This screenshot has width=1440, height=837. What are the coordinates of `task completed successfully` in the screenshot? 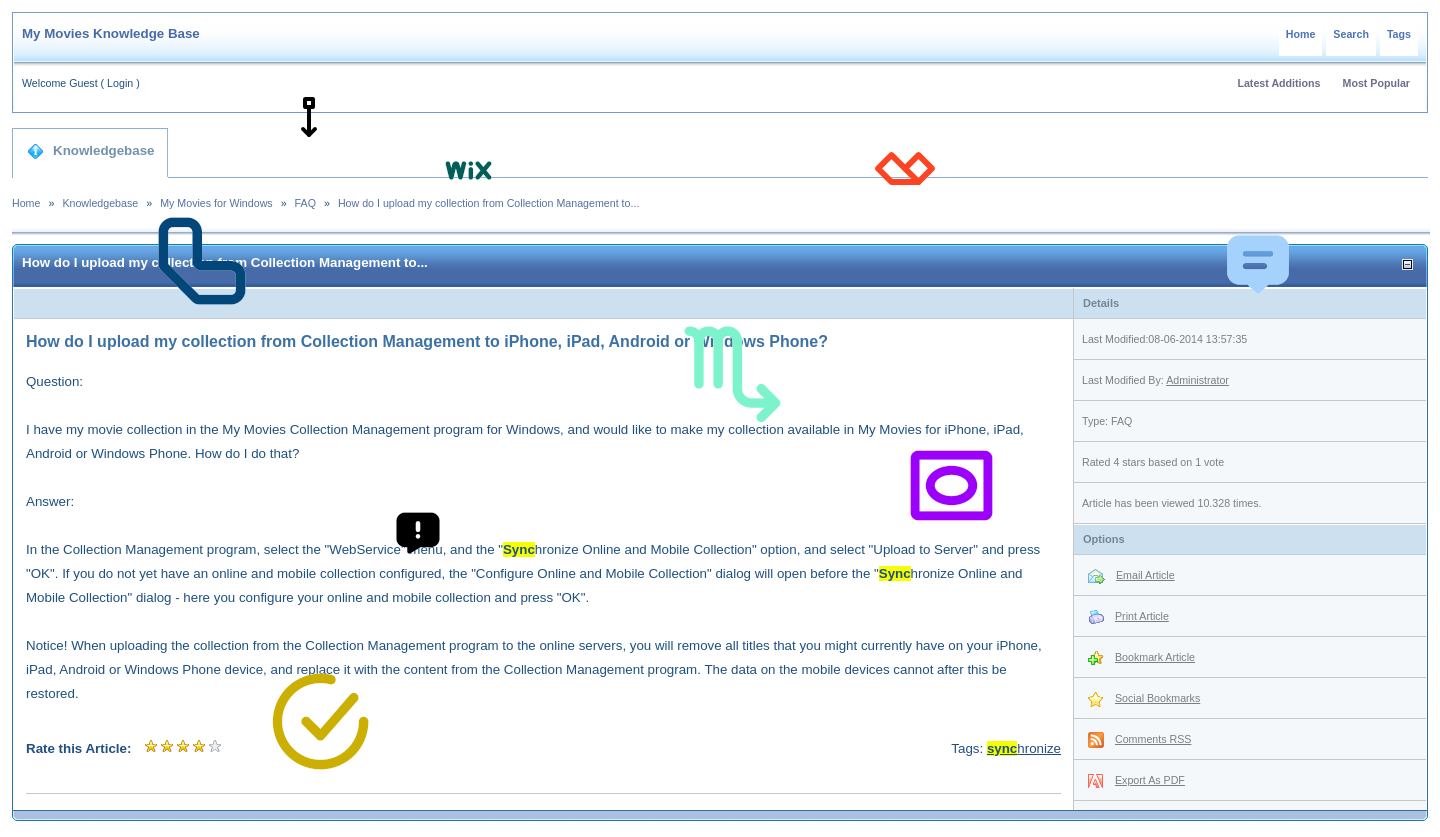 It's located at (320, 721).